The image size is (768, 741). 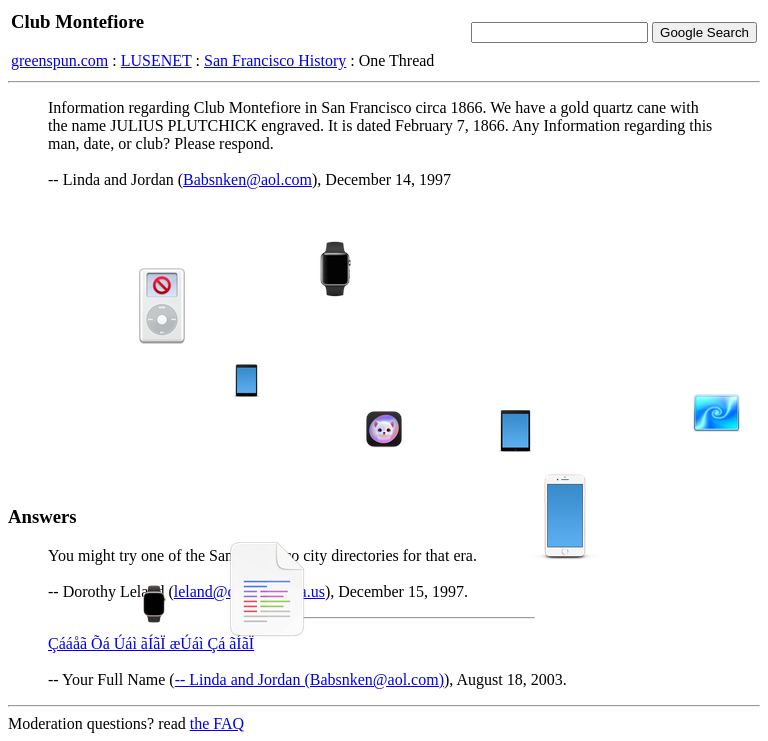 What do you see at coordinates (154, 604) in the screenshot?
I see `apple watch series 10 device icon` at bounding box center [154, 604].